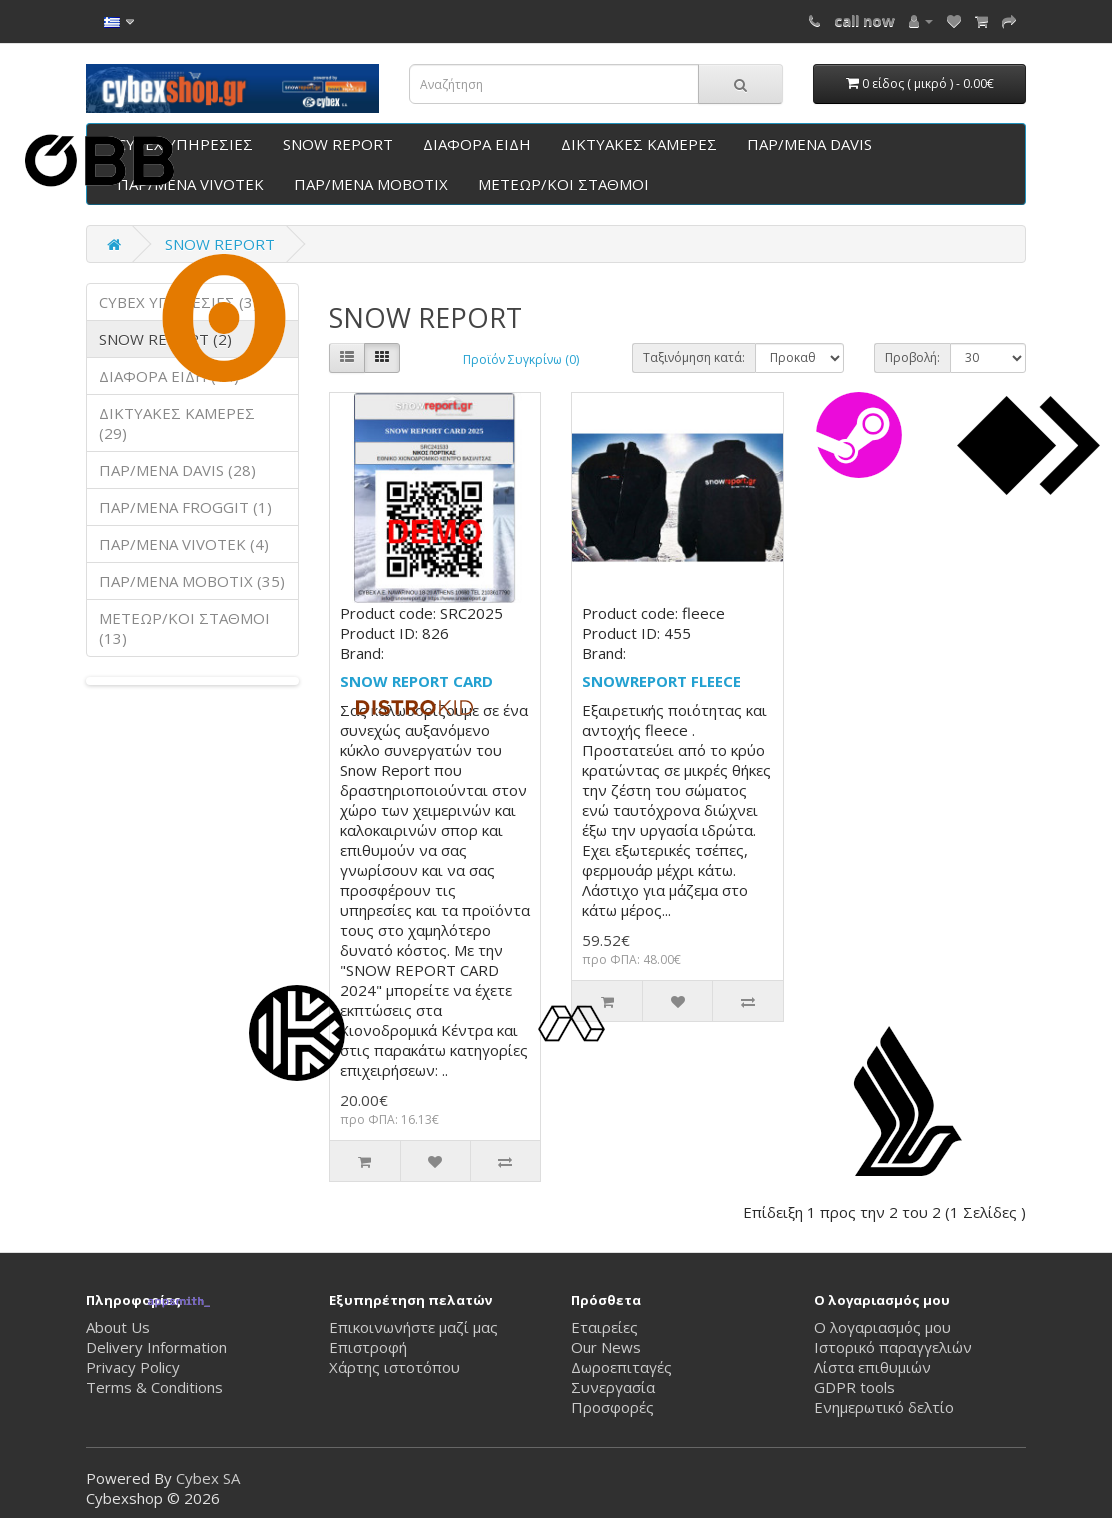 The width and height of the screenshot is (1112, 1518). What do you see at coordinates (908, 1101) in the screenshot?
I see `Singapore Airlines app or website` at bounding box center [908, 1101].